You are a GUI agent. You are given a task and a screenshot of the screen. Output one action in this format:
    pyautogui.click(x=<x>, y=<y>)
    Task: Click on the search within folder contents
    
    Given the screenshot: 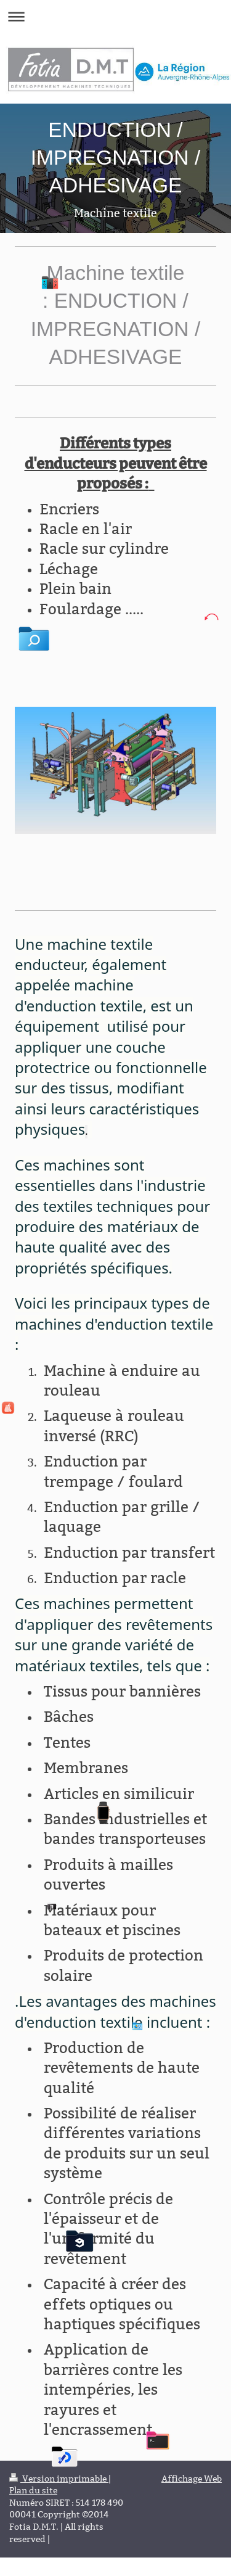 What is the action you would take?
    pyautogui.click(x=34, y=640)
    